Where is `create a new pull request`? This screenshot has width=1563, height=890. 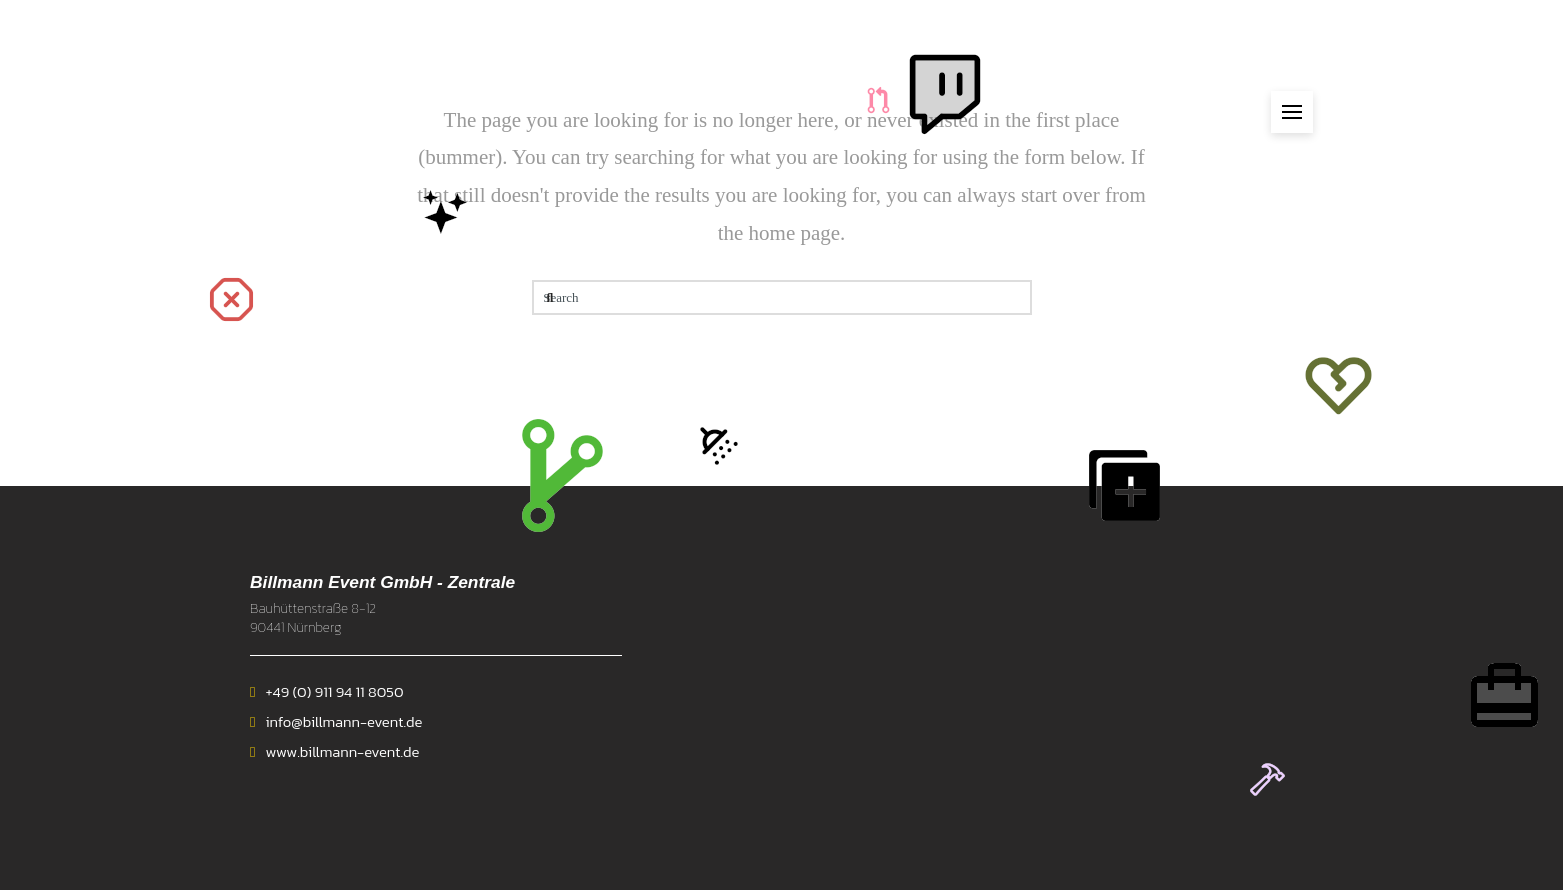 create a new pull request is located at coordinates (878, 100).